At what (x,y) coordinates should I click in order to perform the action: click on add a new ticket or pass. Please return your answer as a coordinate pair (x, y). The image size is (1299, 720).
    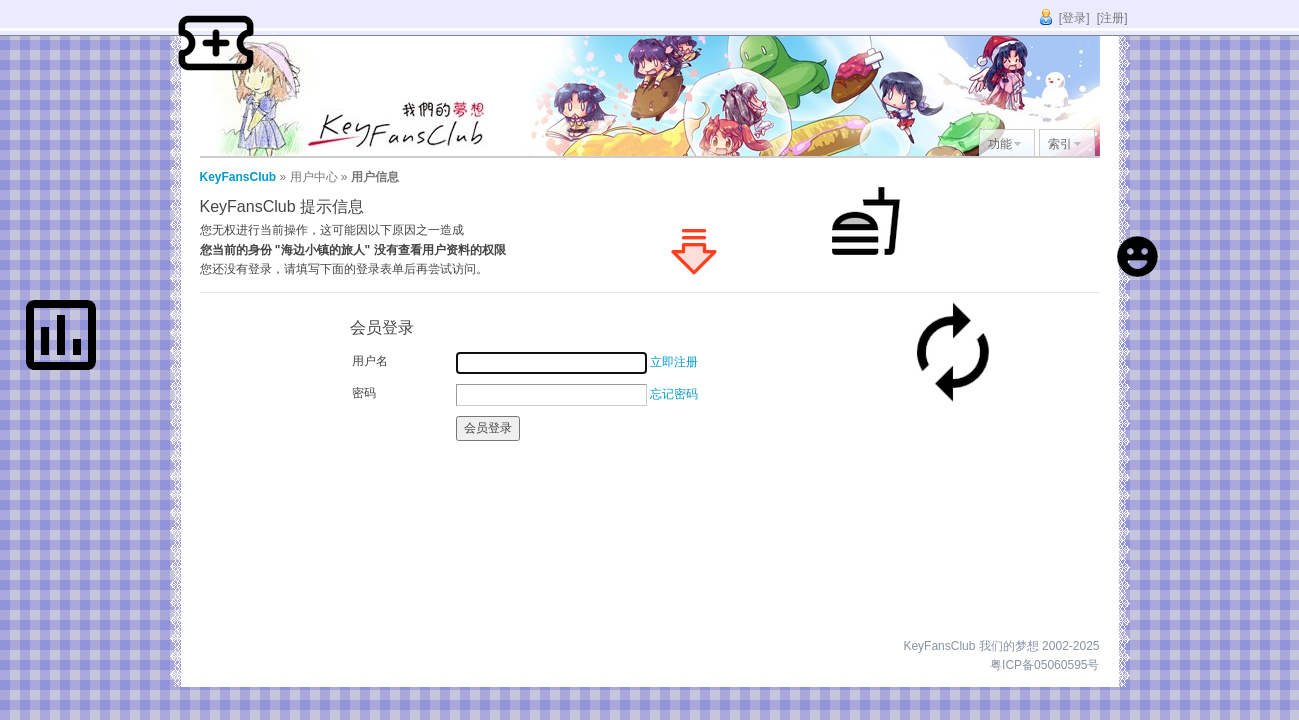
    Looking at the image, I should click on (216, 43).